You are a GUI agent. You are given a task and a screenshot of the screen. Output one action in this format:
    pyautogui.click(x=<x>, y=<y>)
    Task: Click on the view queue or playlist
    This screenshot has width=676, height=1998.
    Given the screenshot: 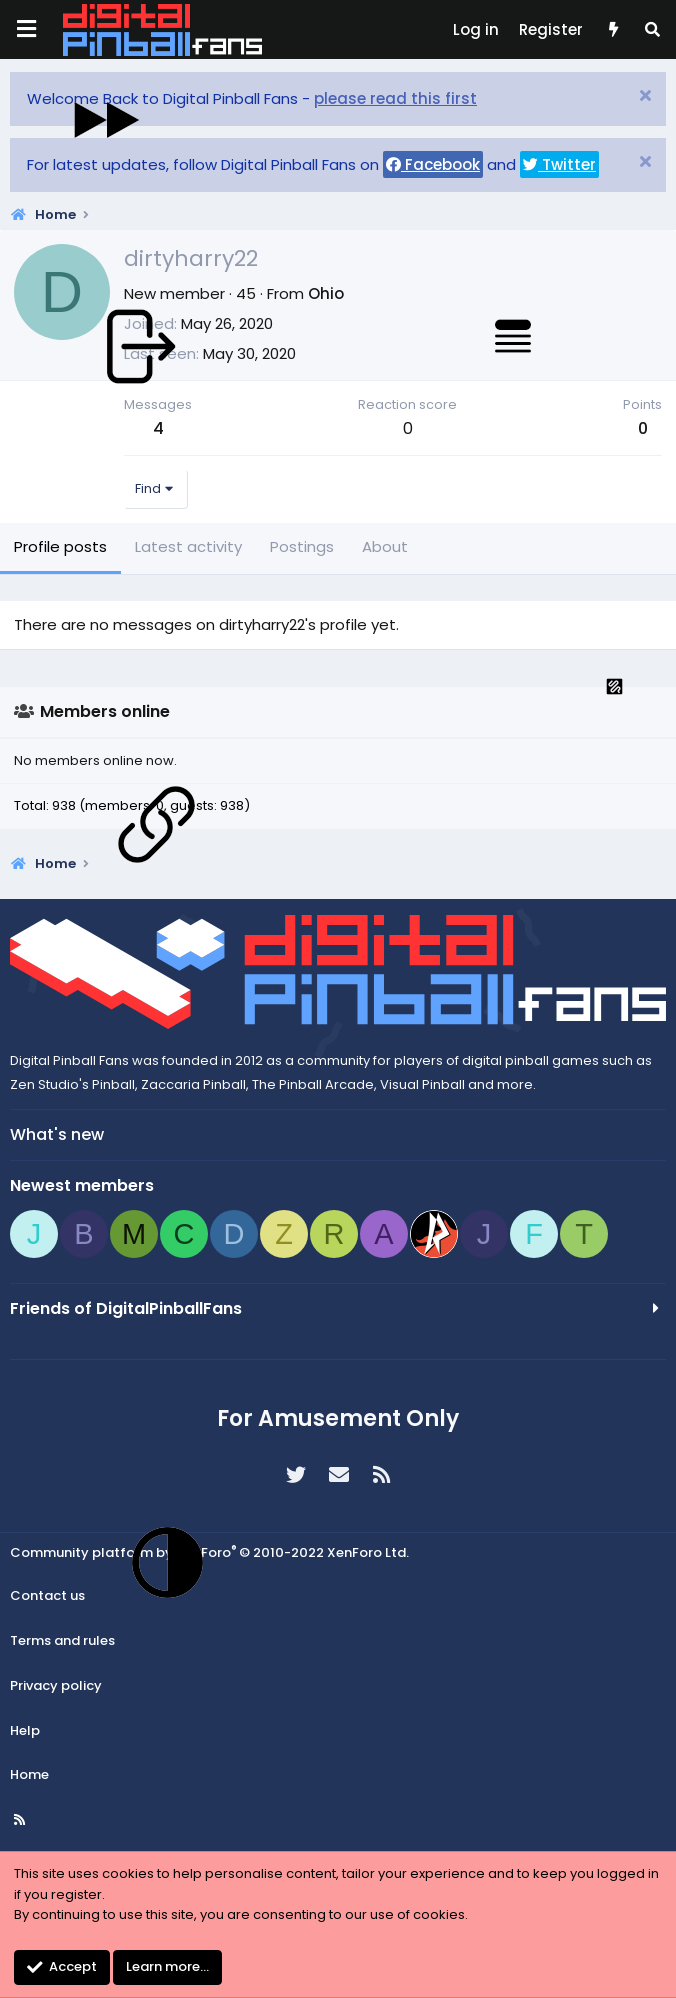 What is the action you would take?
    pyautogui.click(x=513, y=336)
    